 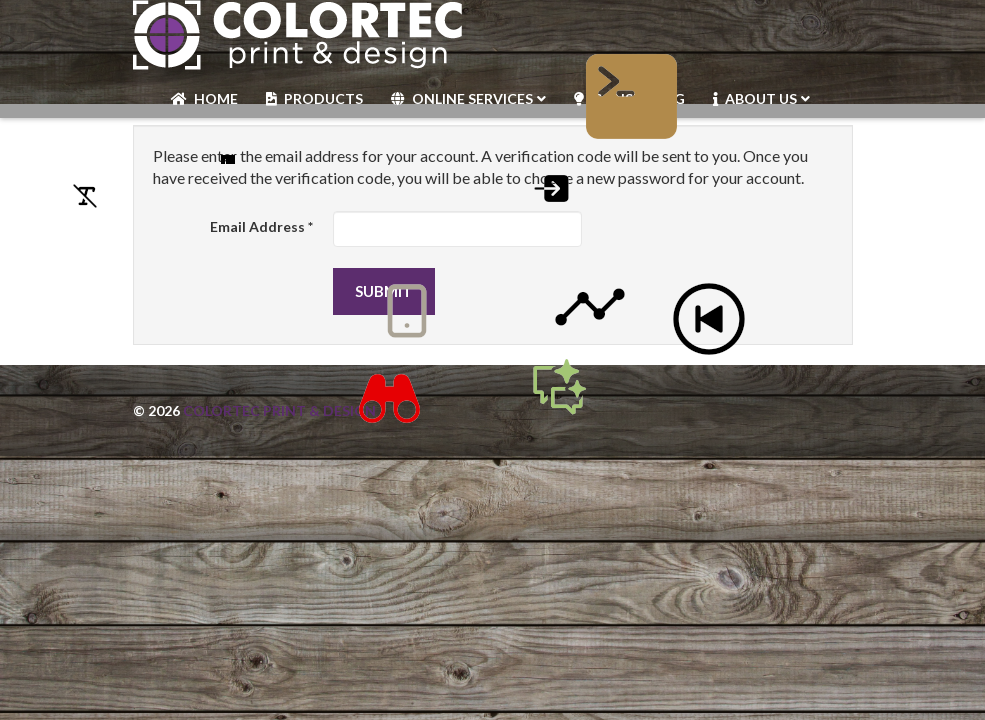 What do you see at coordinates (389, 398) in the screenshot?
I see `search or explore content` at bounding box center [389, 398].